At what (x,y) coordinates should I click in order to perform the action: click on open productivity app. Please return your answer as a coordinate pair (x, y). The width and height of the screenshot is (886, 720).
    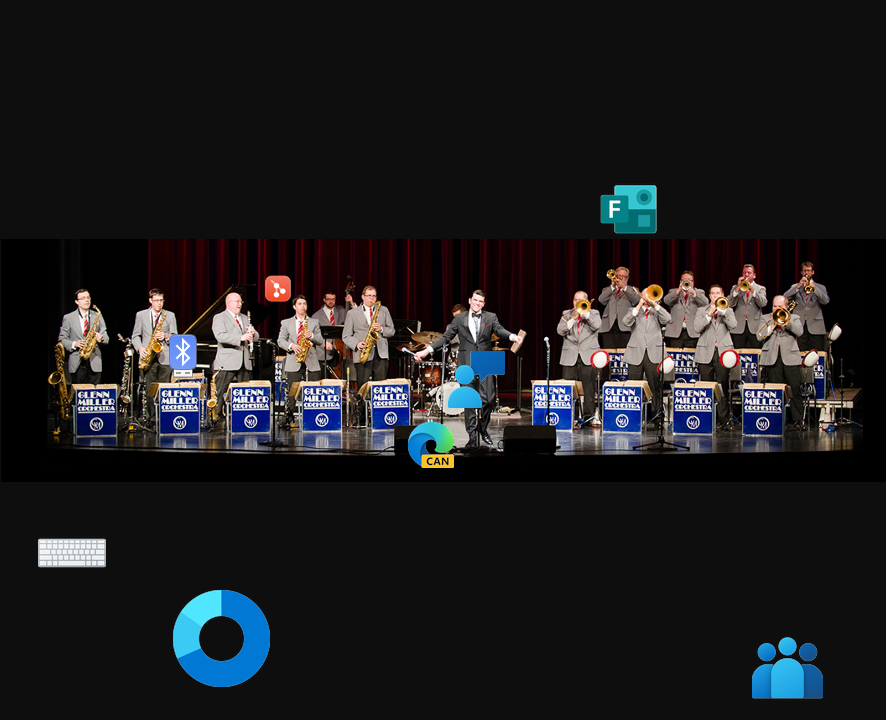
    Looking at the image, I should click on (221, 638).